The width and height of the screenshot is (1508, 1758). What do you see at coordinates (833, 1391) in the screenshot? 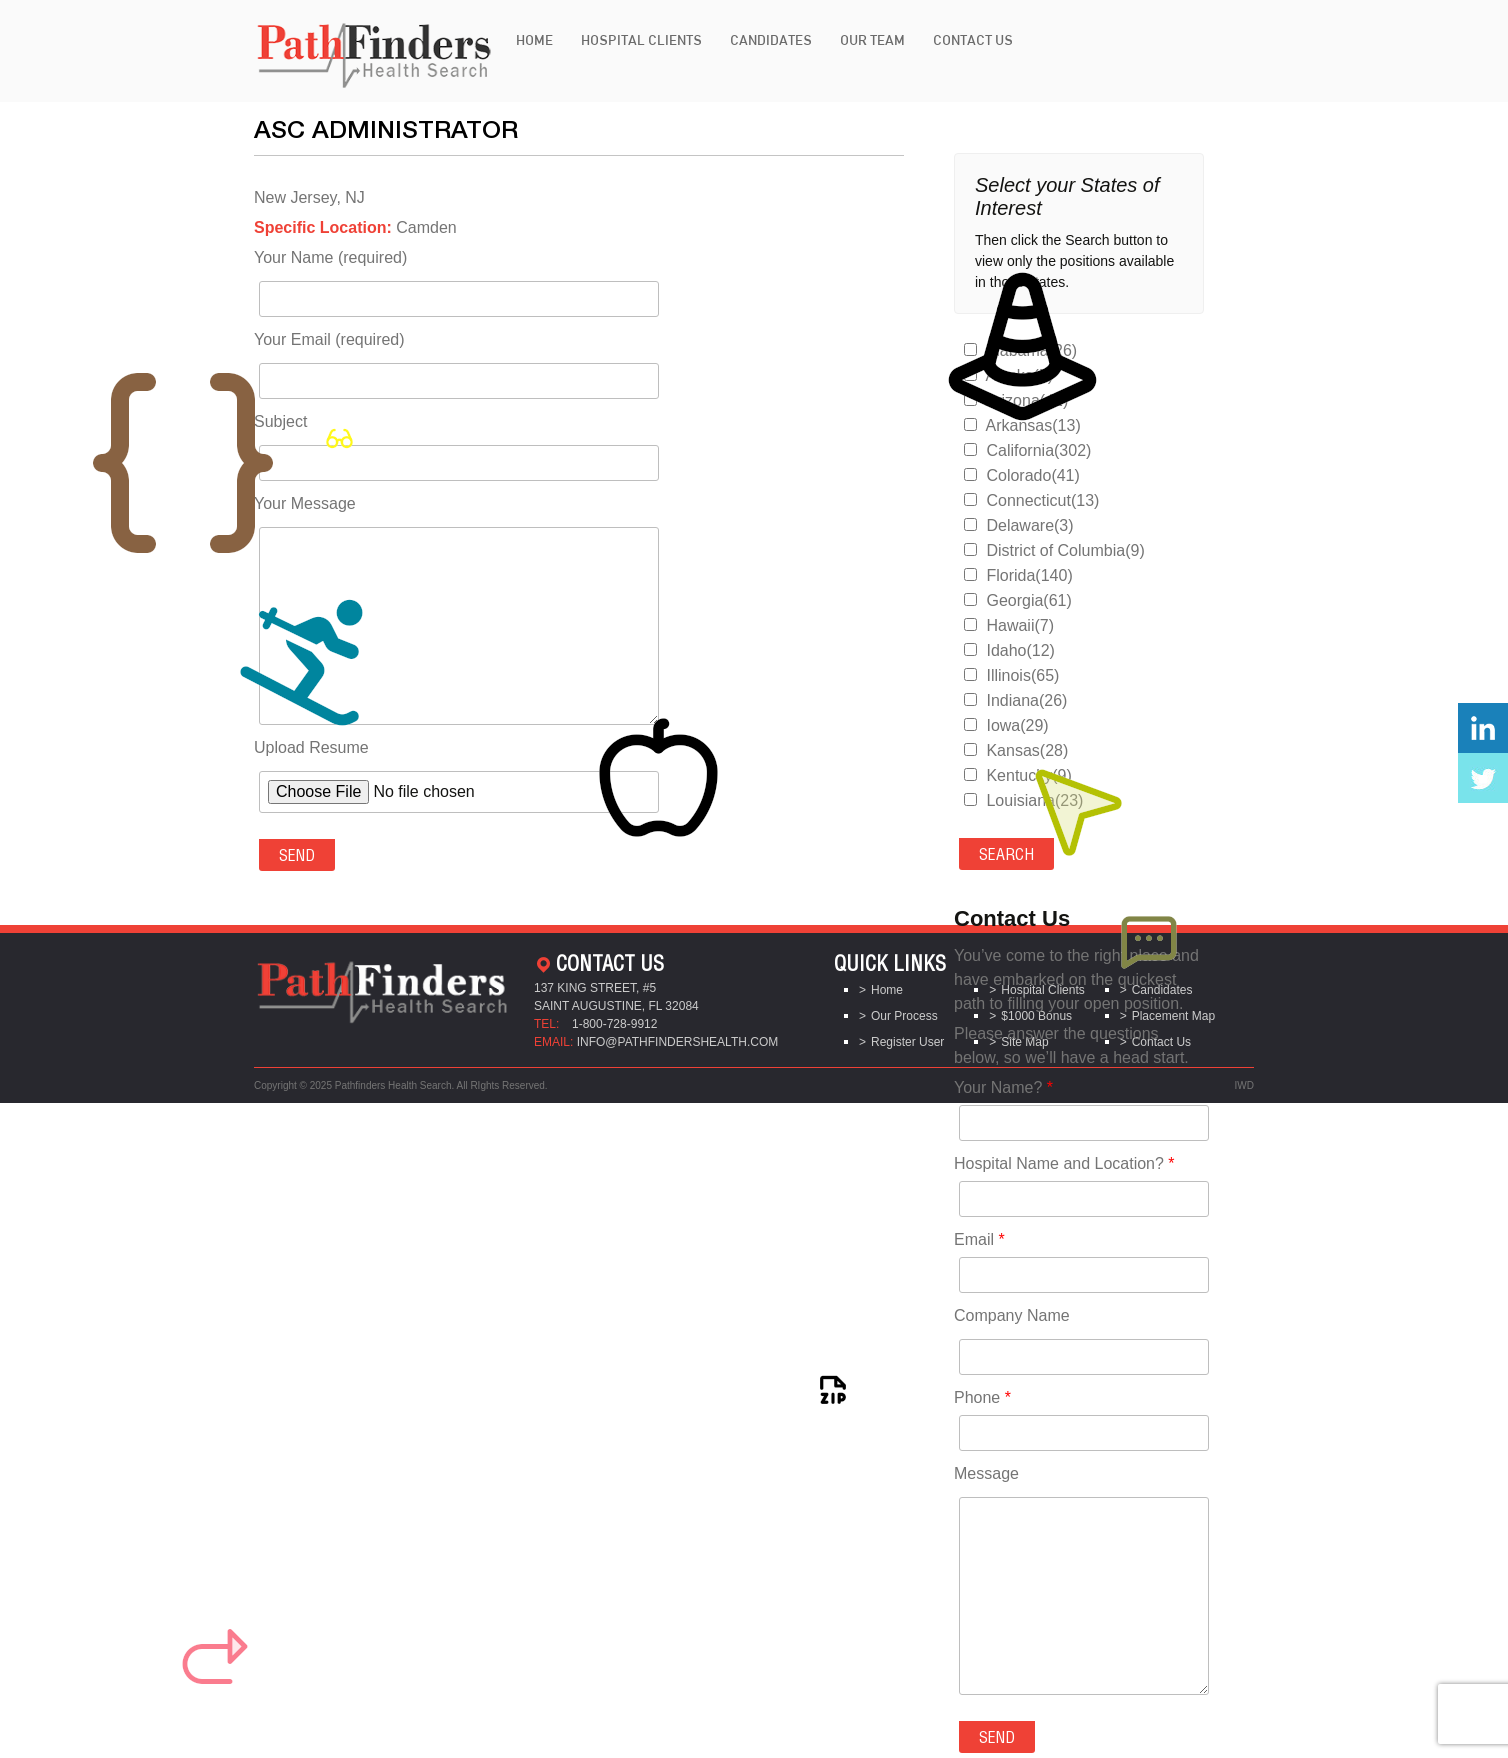
I see `compress files into a zip archive` at bounding box center [833, 1391].